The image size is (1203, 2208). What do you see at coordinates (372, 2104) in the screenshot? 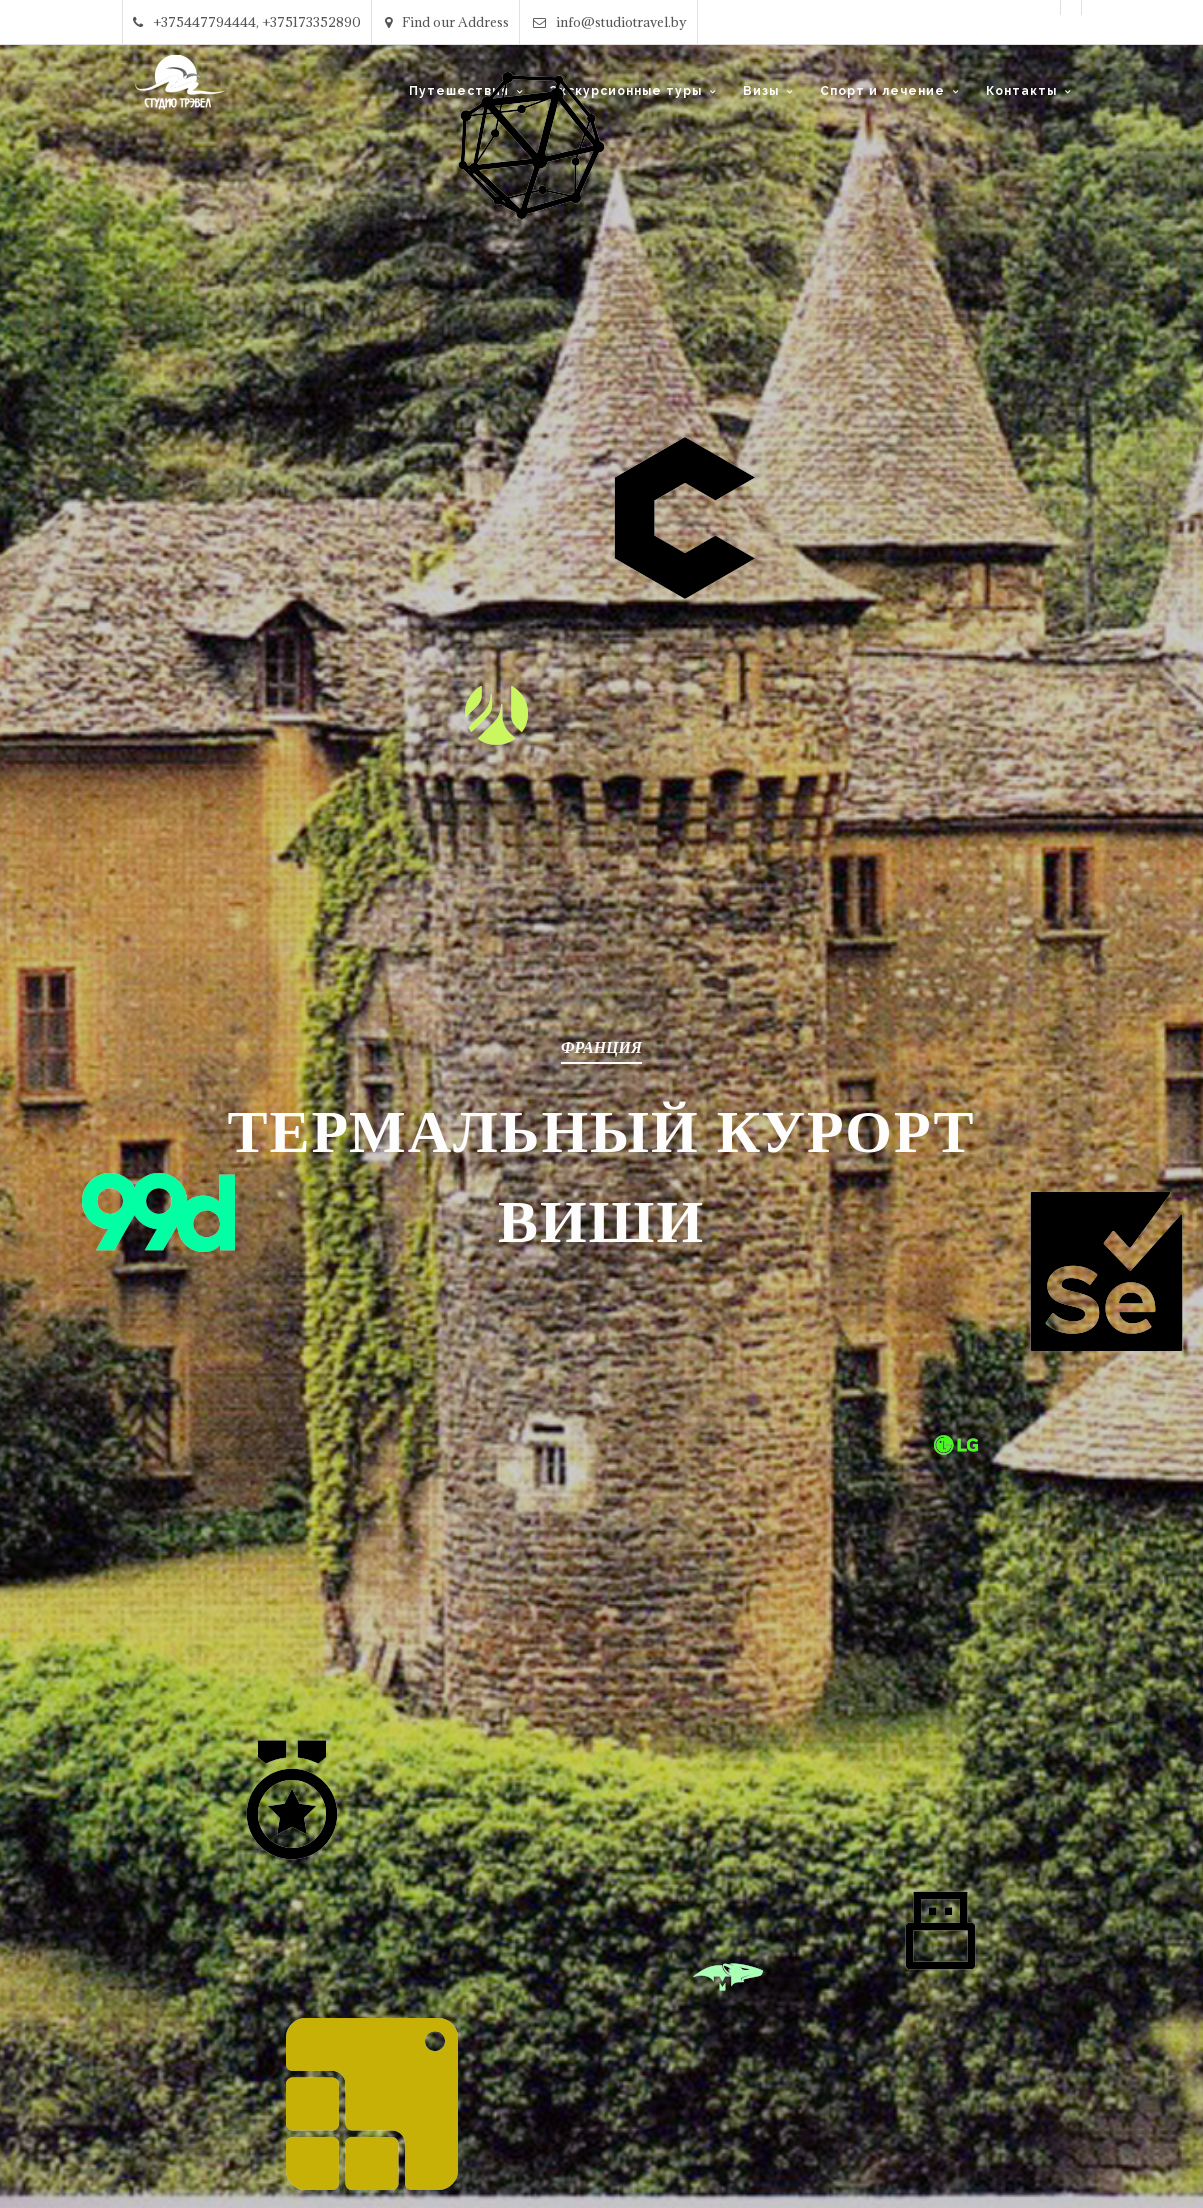
I see `LVGL graphics library logo` at bounding box center [372, 2104].